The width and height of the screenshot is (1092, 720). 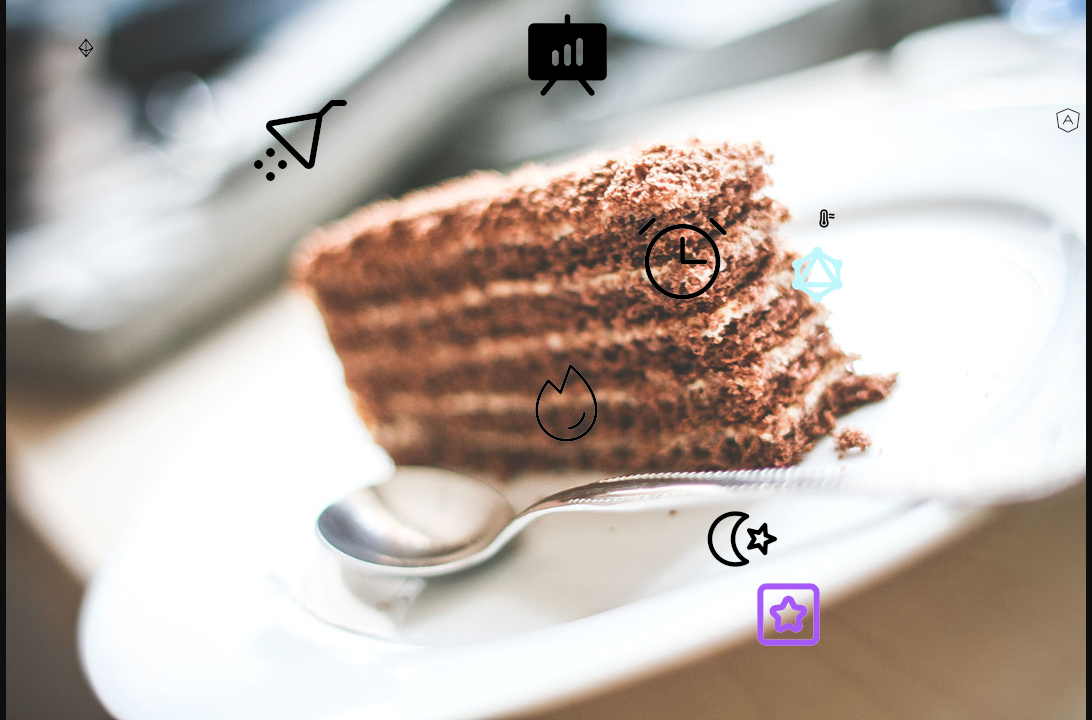 I want to click on add item to favorites, so click(x=788, y=614).